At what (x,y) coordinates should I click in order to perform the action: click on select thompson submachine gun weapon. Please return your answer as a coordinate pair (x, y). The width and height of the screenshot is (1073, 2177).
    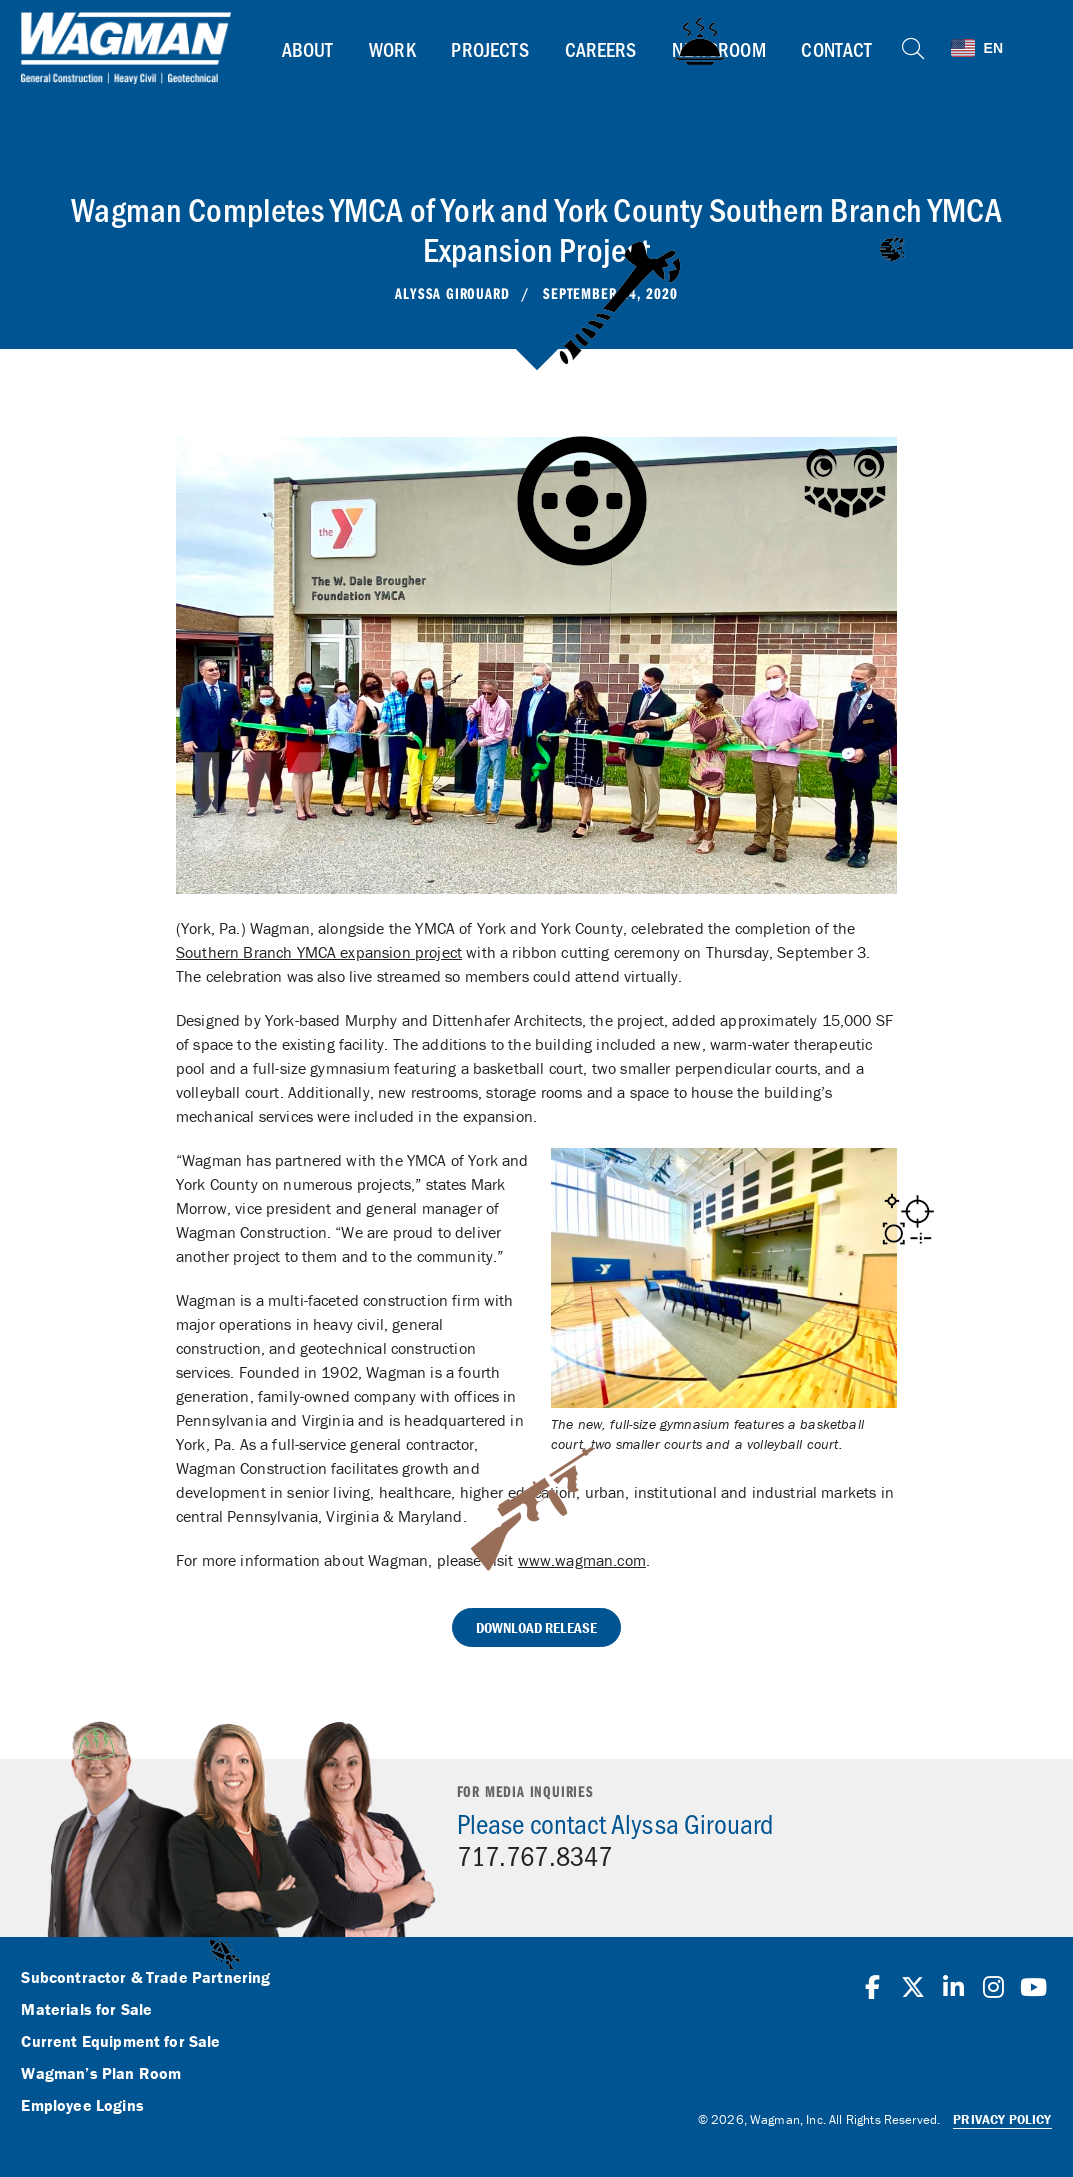
    Looking at the image, I should click on (532, 1508).